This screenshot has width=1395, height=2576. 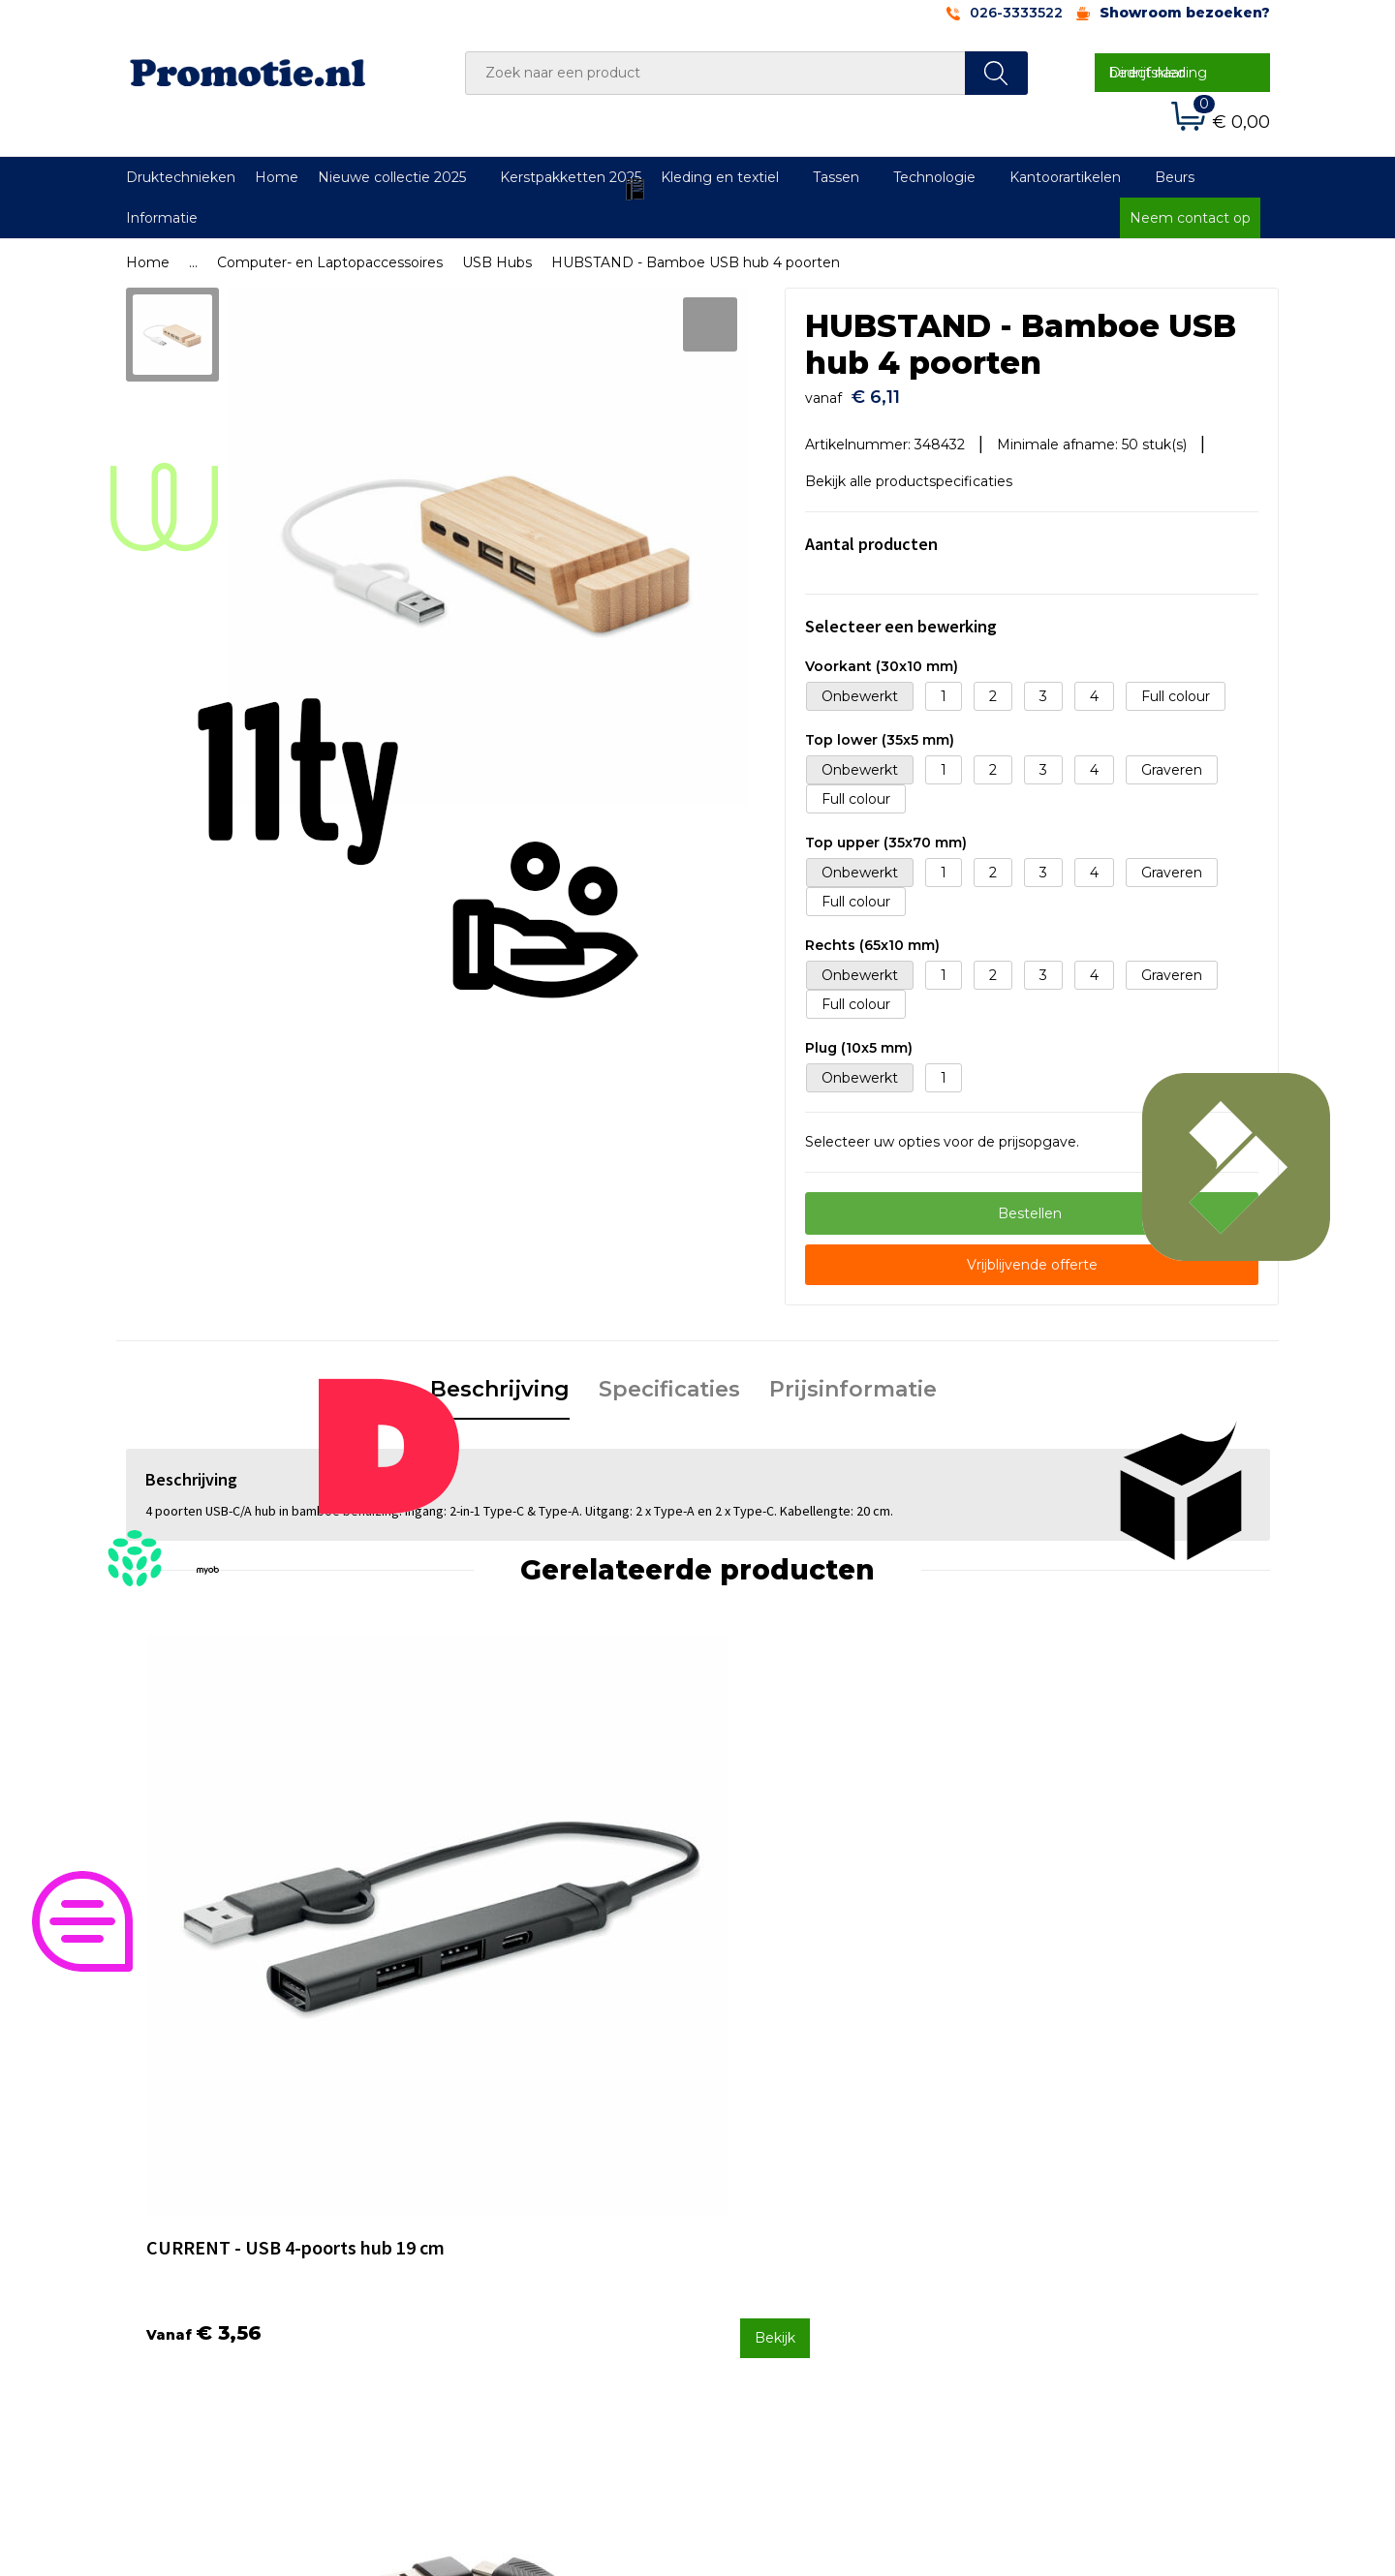 What do you see at coordinates (1236, 1167) in the screenshot?
I see `open wondershare filmora video editor` at bounding box center [1236, 1167].